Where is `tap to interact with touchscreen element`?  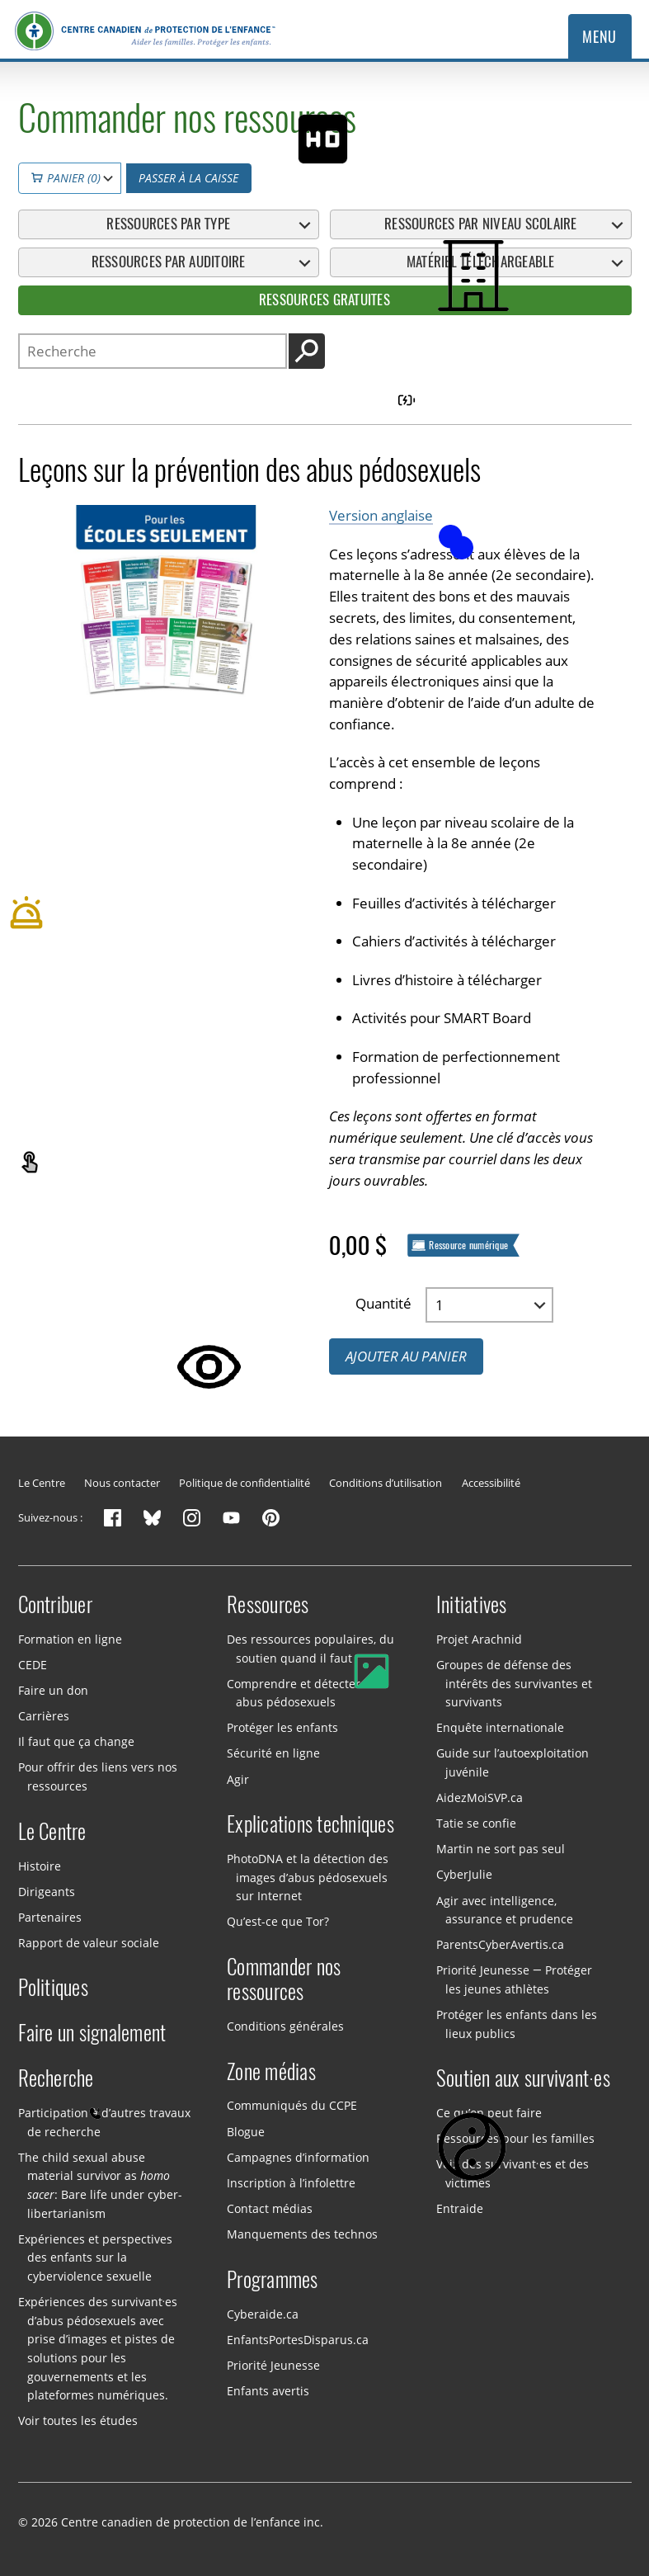
tap to interact with touchscreen element is located at coordinates (30, 1163).